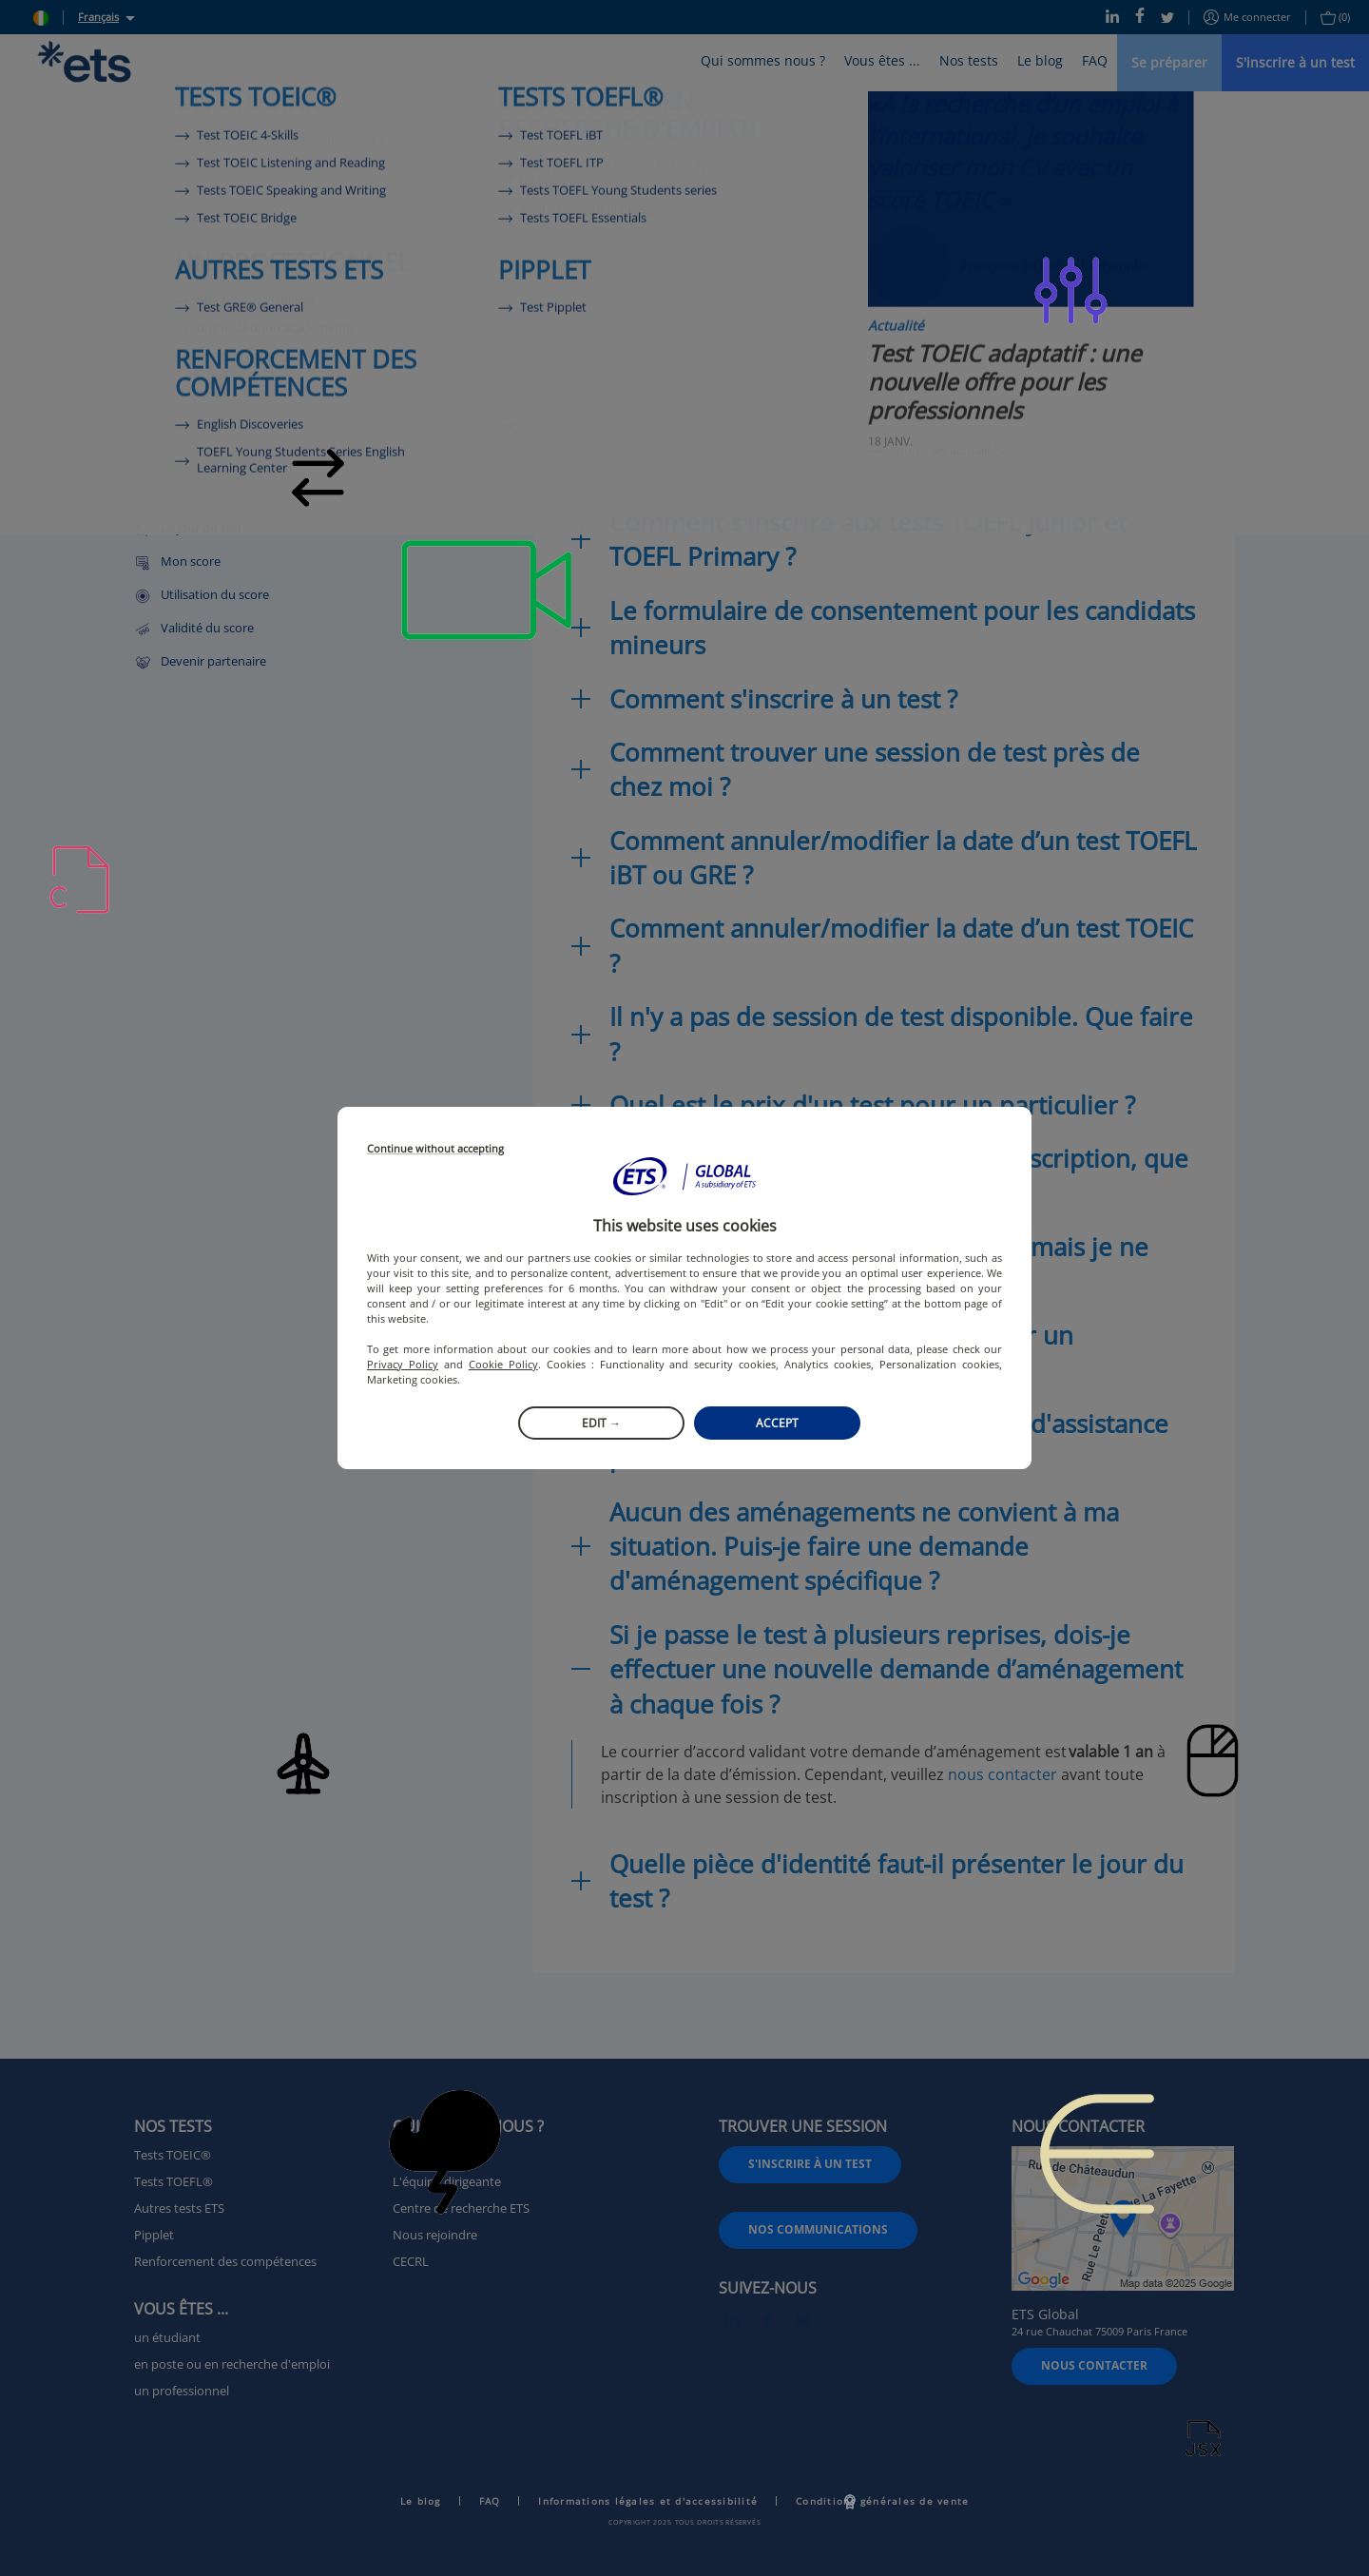 The width and height of the screenshot is (1369, 2576). Describe the element at coordinates (480, 590) in the screenshot. I see `start a video call` at that location.